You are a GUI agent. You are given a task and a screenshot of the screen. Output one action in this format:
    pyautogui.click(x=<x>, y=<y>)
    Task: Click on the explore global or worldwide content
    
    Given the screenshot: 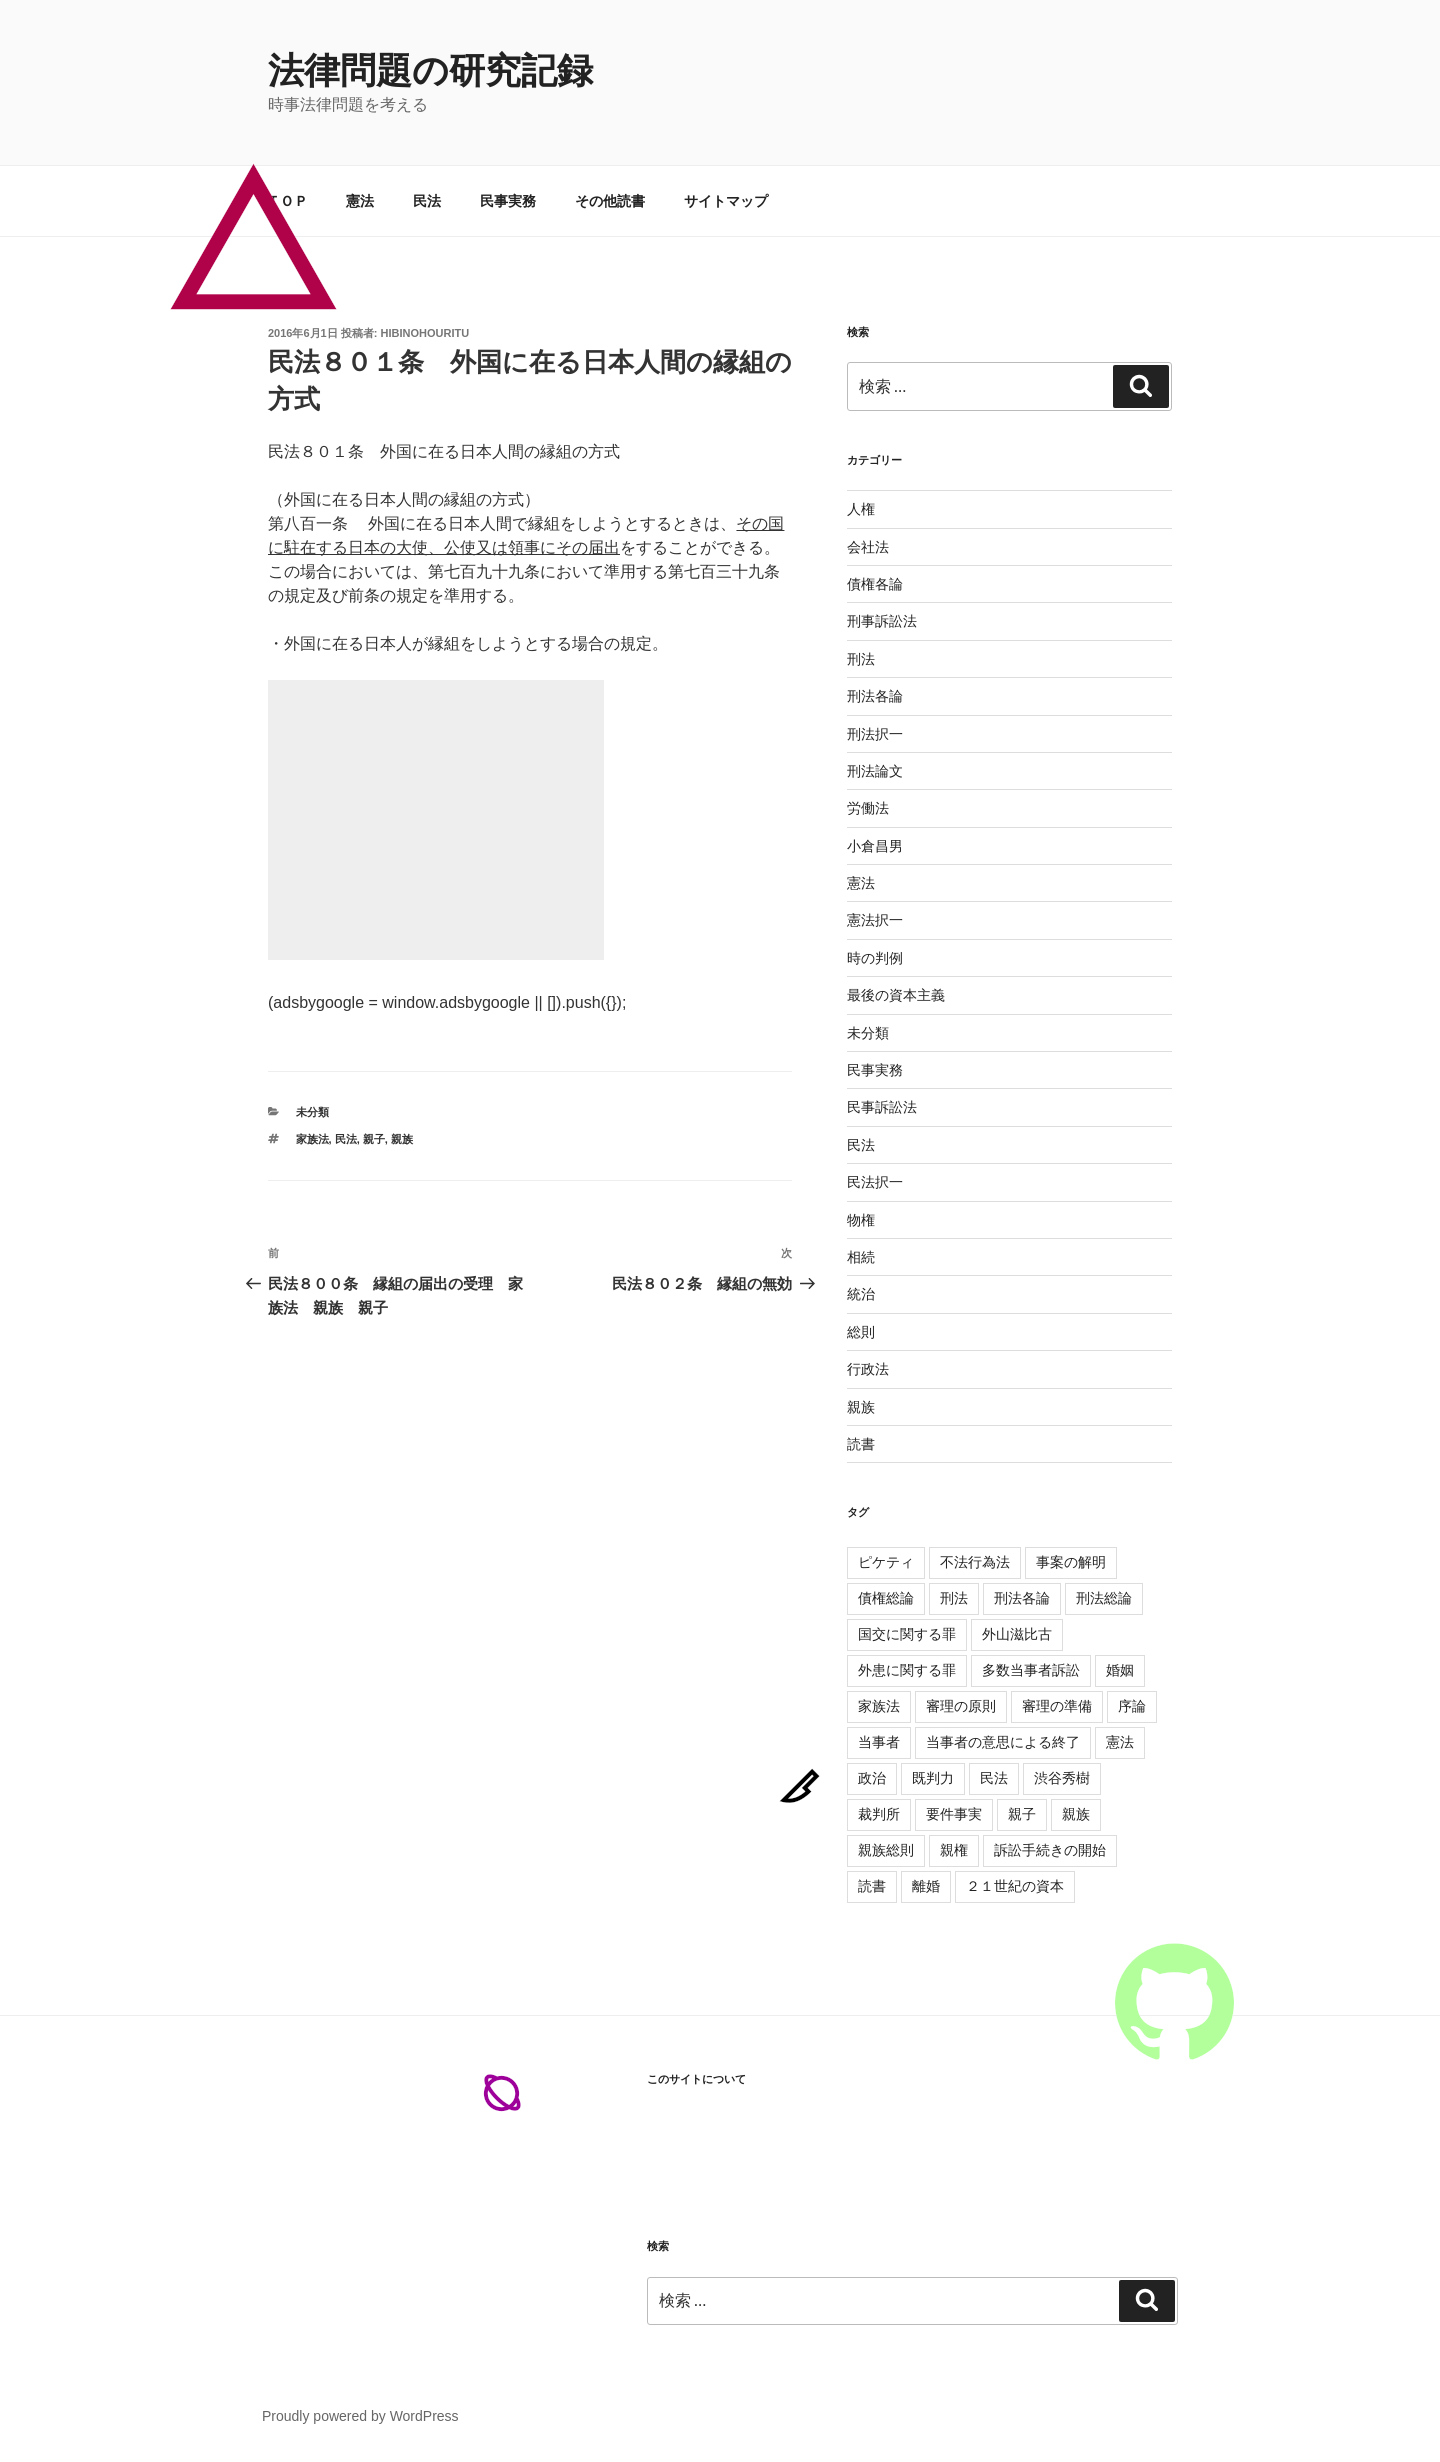 What is the action you would take?
    pyautogui.click(x=501, y=2093)
    